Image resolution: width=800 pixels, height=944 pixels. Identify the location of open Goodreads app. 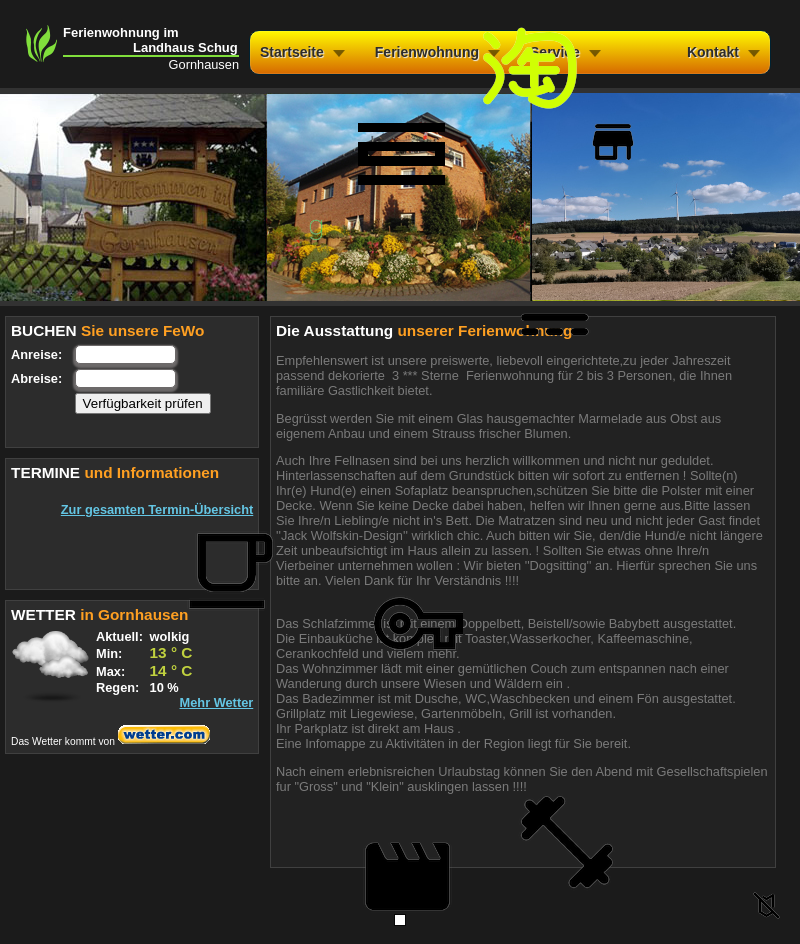
(316, 230).